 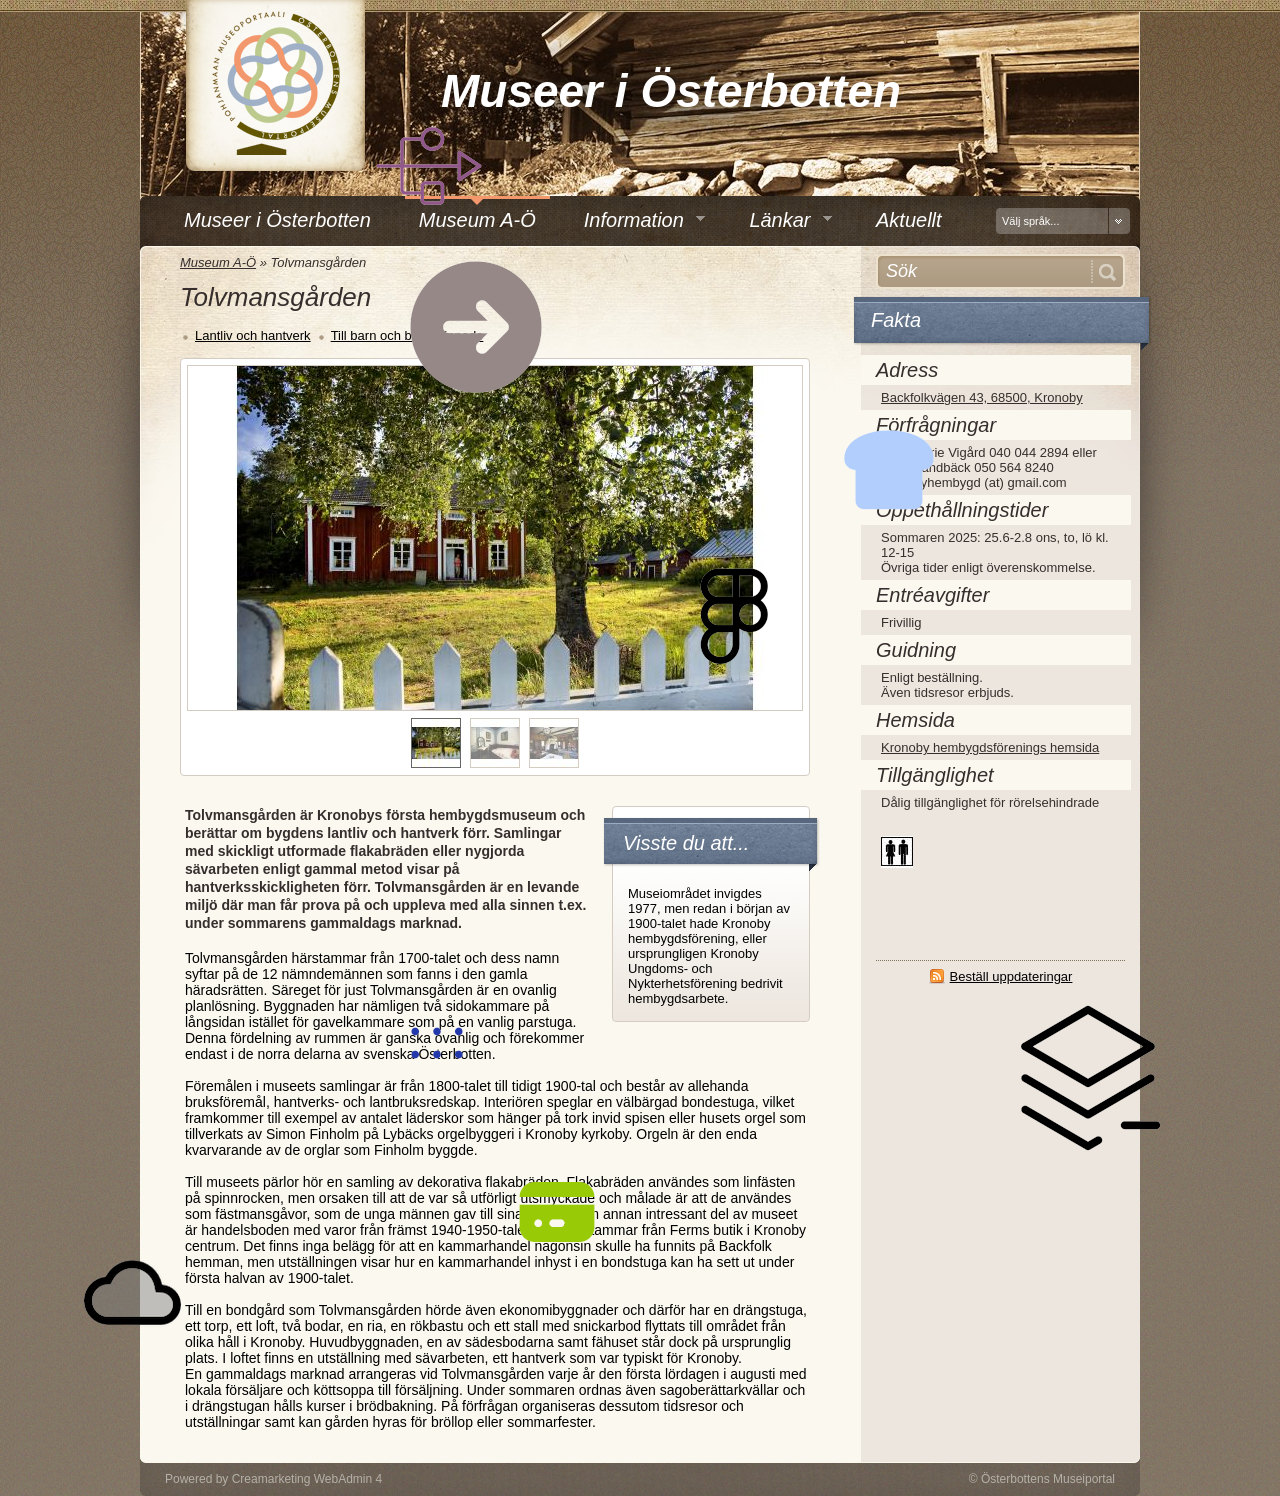 I want to click on drag to reorder or rearrange items, so click(x=437, y=1043).